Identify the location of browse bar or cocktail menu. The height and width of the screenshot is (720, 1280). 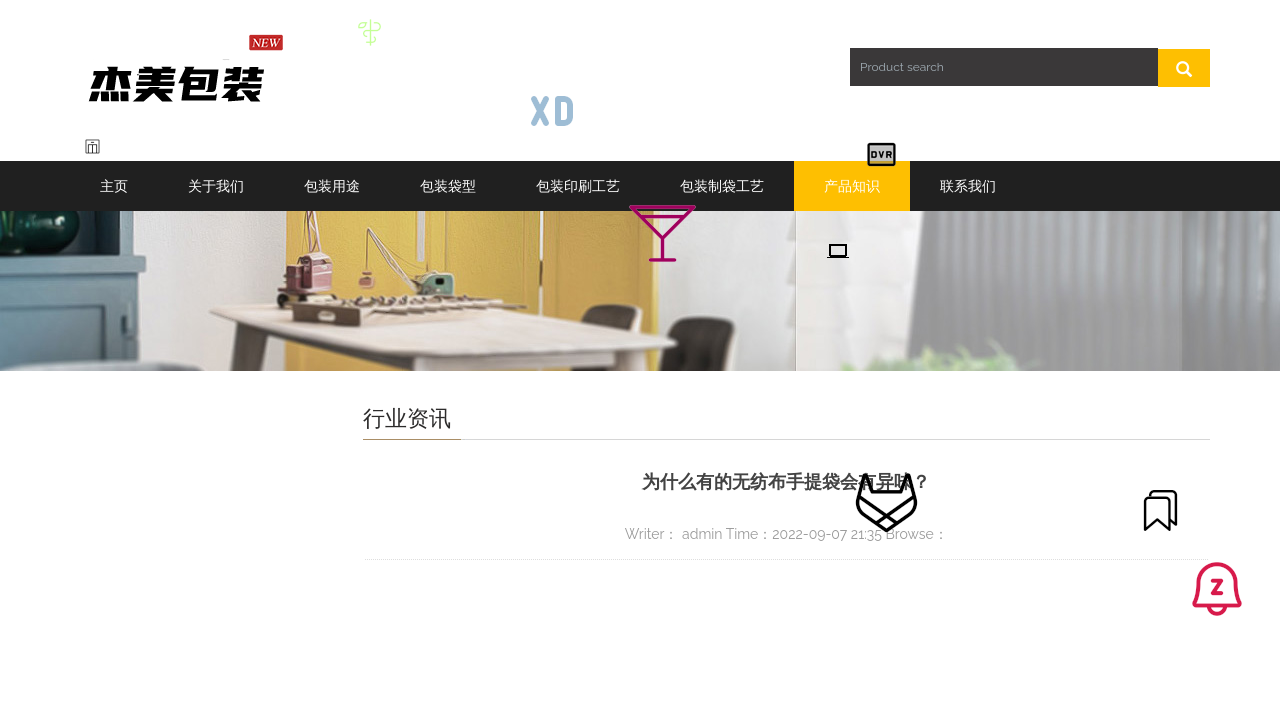
(662, 233).